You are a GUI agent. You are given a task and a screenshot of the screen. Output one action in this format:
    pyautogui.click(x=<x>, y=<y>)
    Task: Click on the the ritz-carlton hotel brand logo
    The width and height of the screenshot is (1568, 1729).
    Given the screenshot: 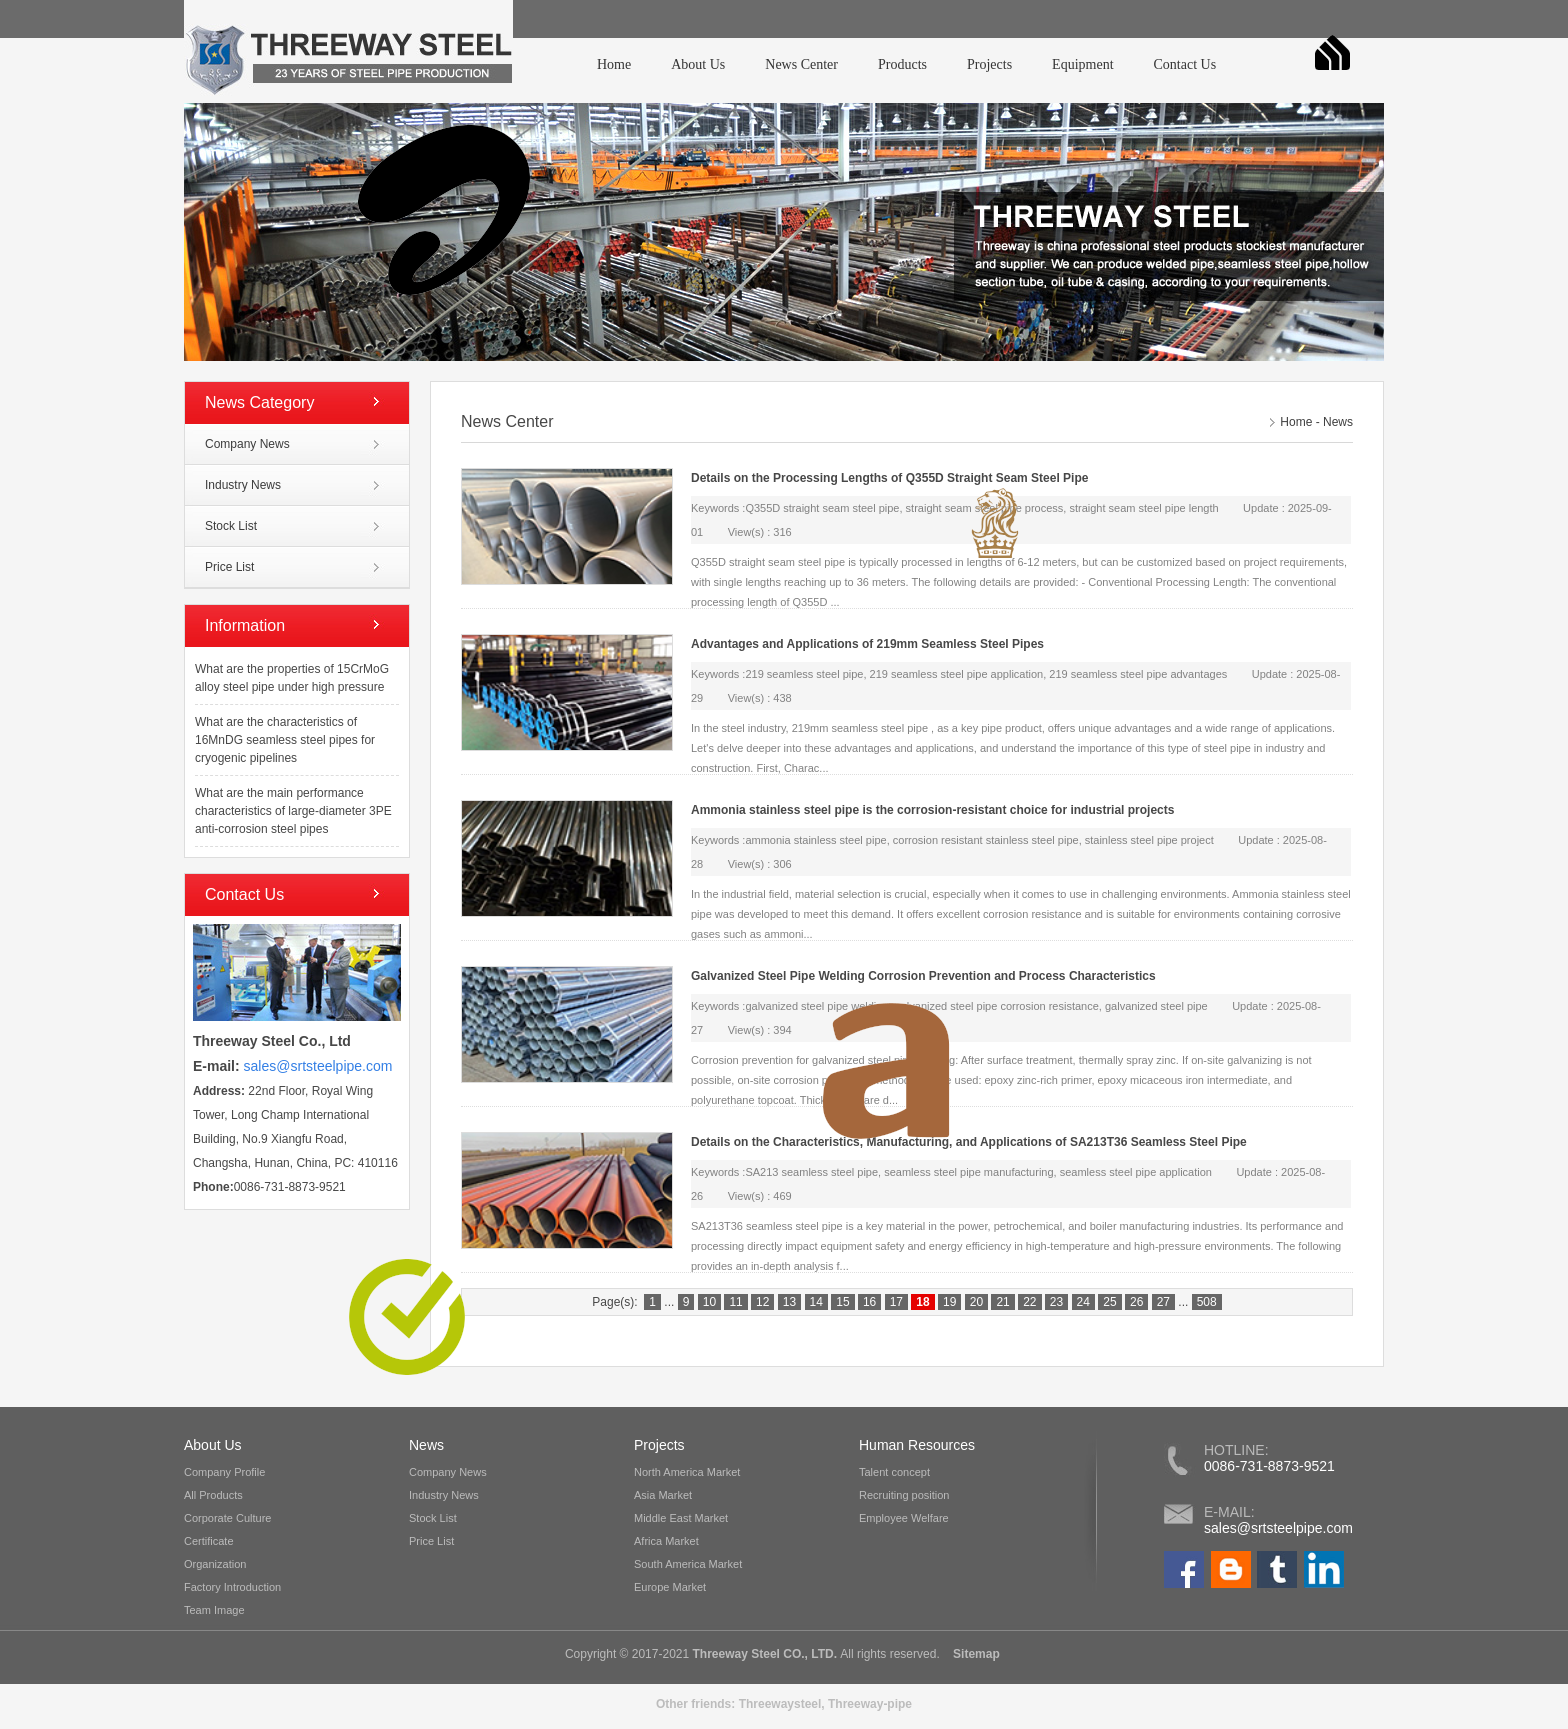 What is the action you would take?
    pyautogui.click(x=995, y=523)
    